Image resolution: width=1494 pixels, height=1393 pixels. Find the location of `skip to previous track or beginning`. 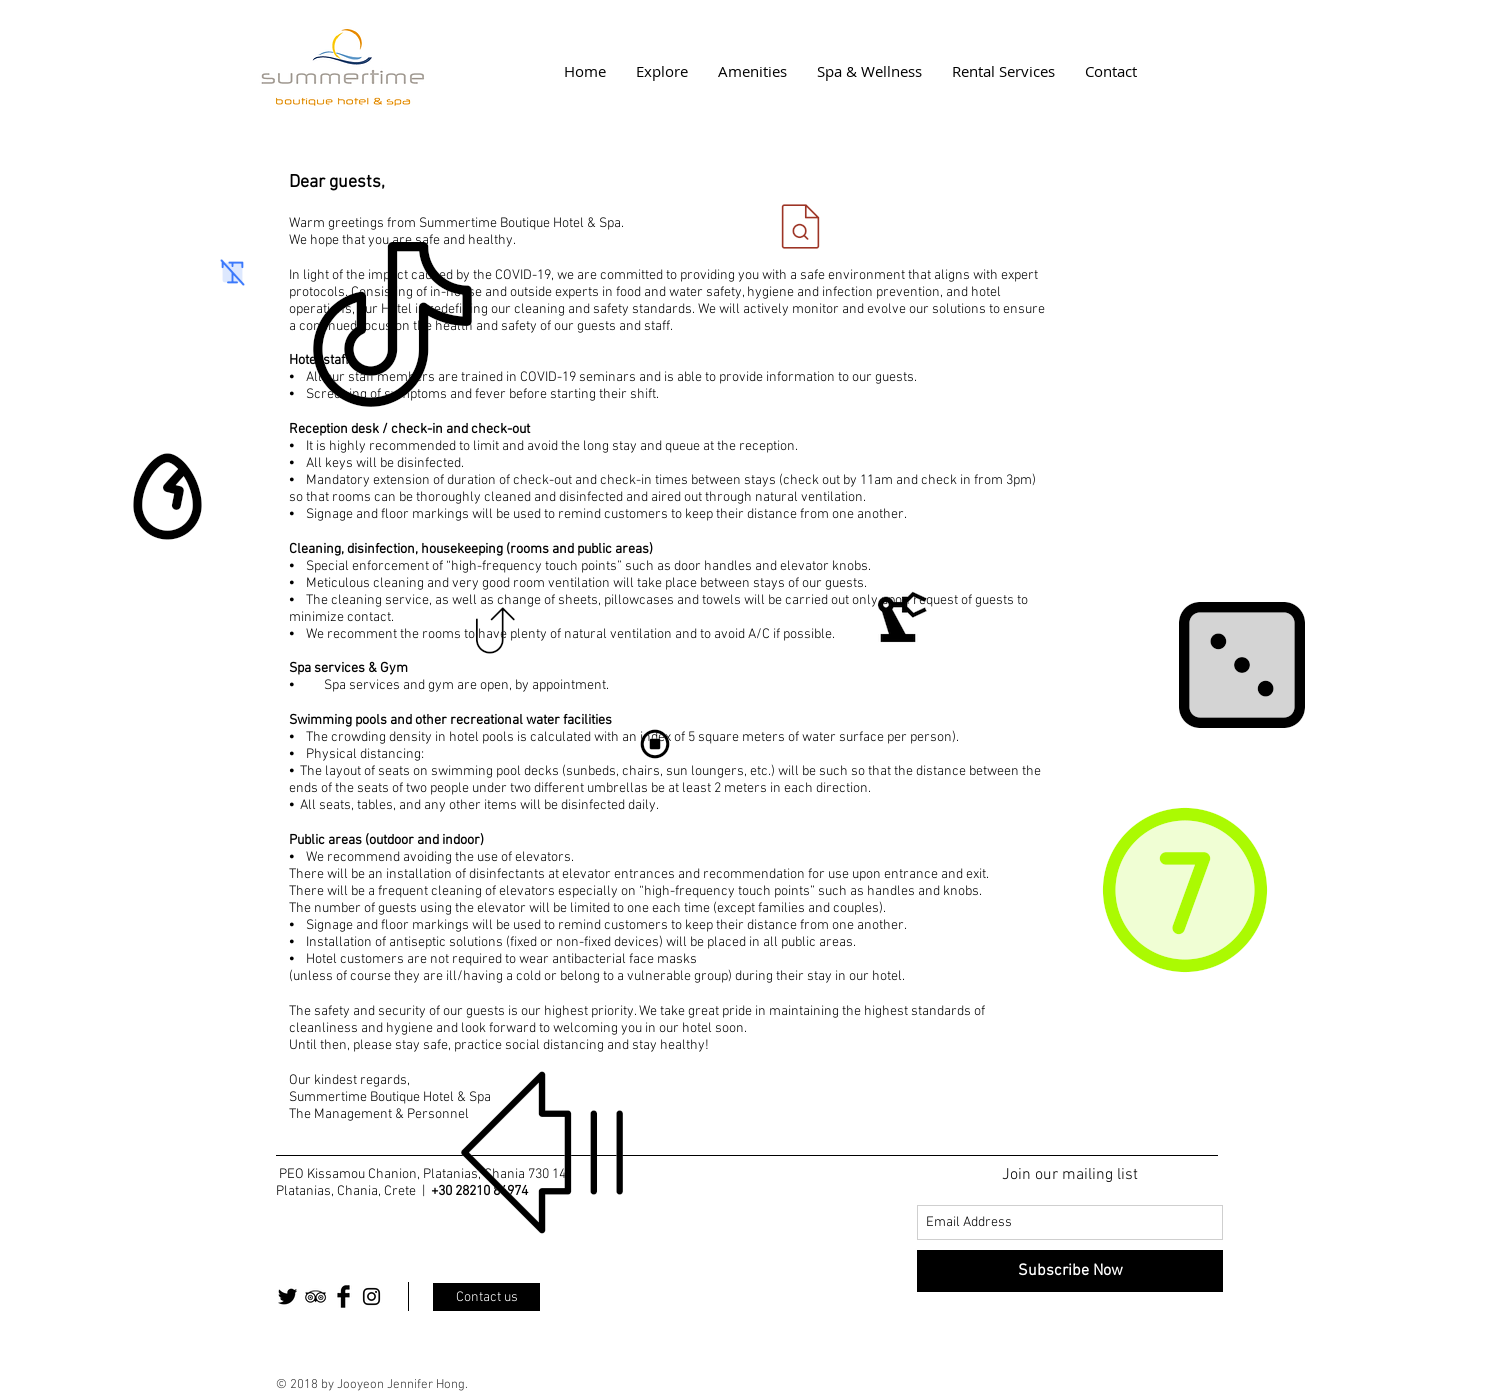

skip to previous track or beginning is located at coordinates (548, 1152).